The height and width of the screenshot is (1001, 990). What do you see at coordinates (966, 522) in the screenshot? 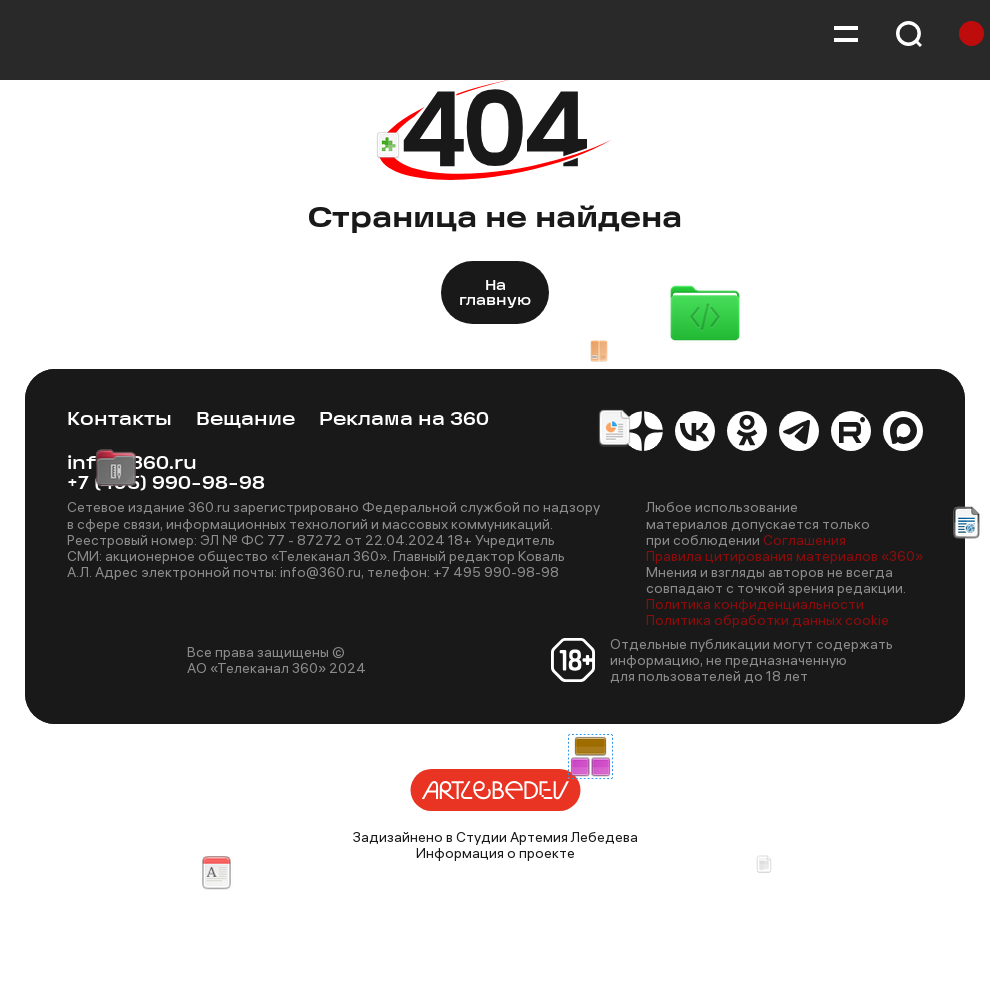
I see `open an opendocument web page file` at bounding box center [966, 522].